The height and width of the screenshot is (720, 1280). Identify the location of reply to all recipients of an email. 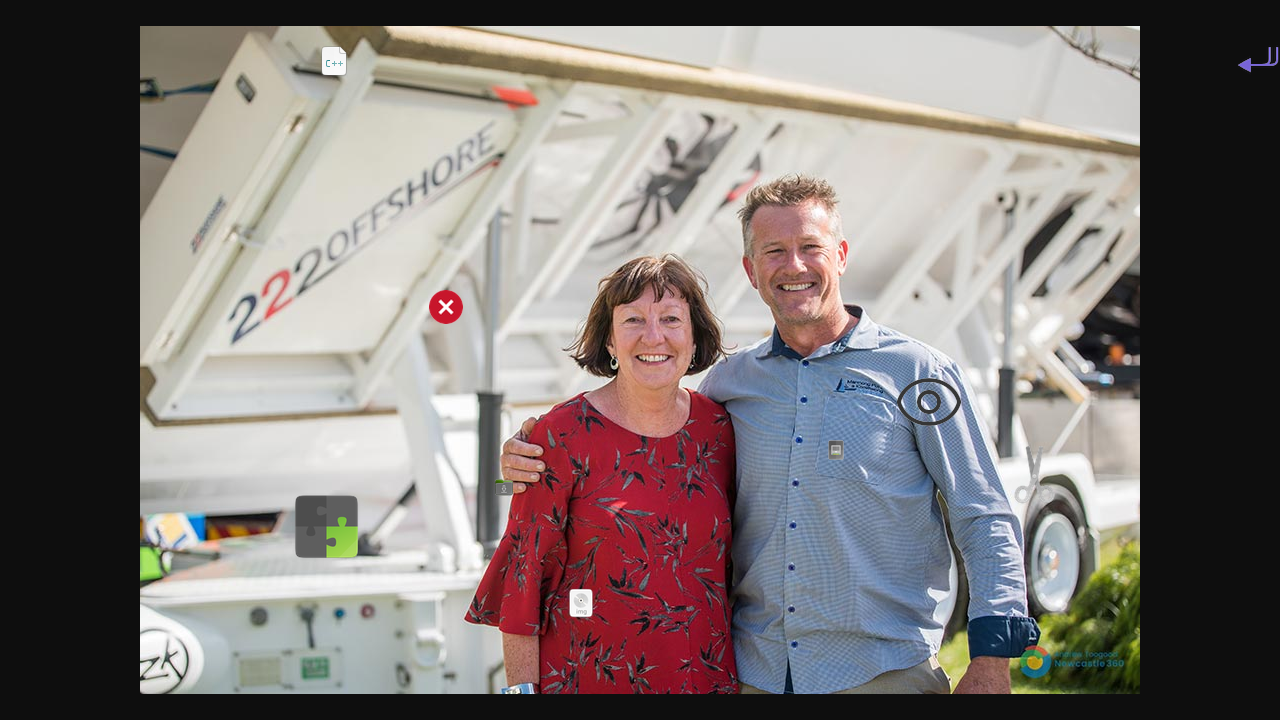
(1257, 56).